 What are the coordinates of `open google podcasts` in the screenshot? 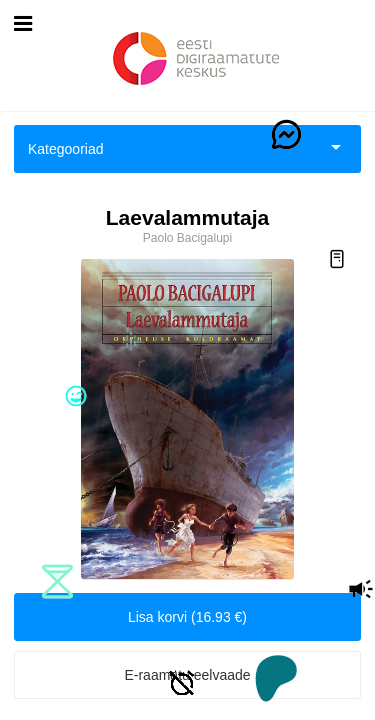 It's located at (131, 341).